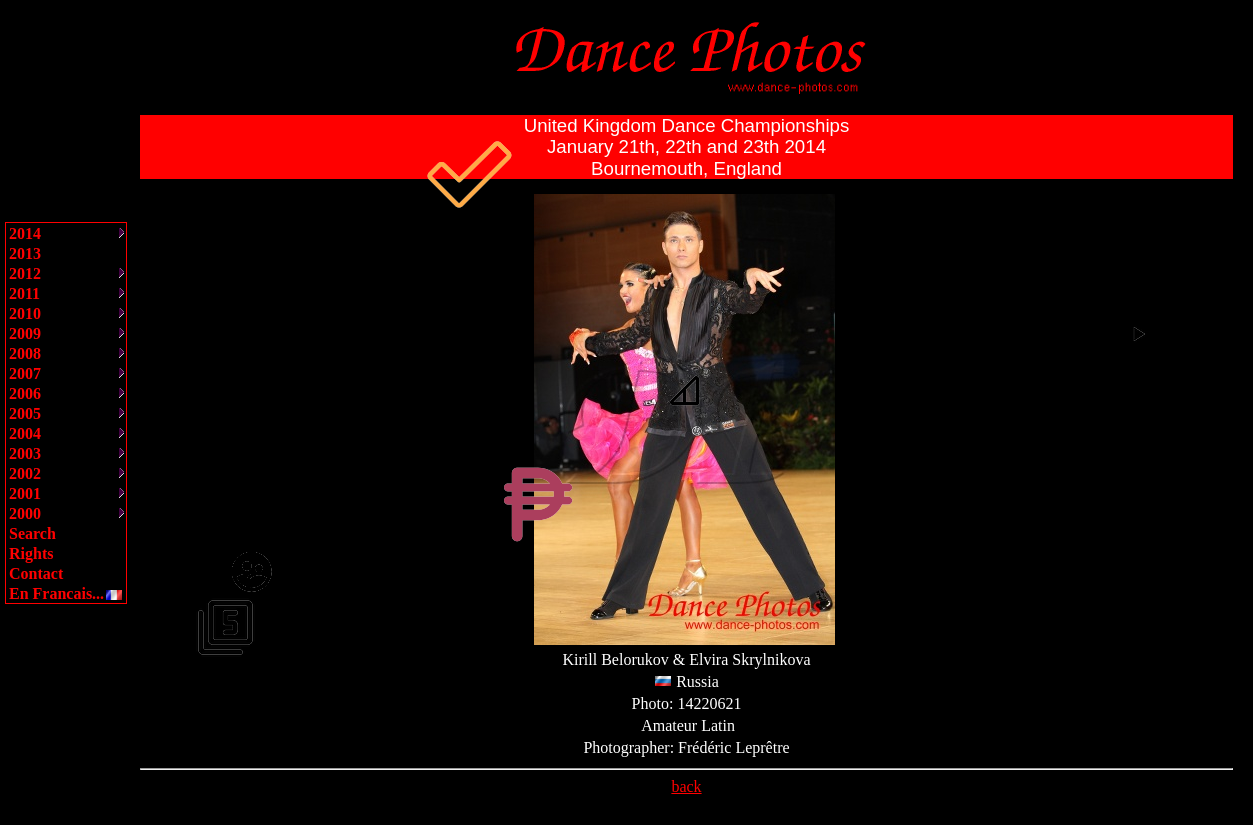  Describe the element at coordinates (468, 173) in the screenshot. I see `confirm or submit an action` at that location.